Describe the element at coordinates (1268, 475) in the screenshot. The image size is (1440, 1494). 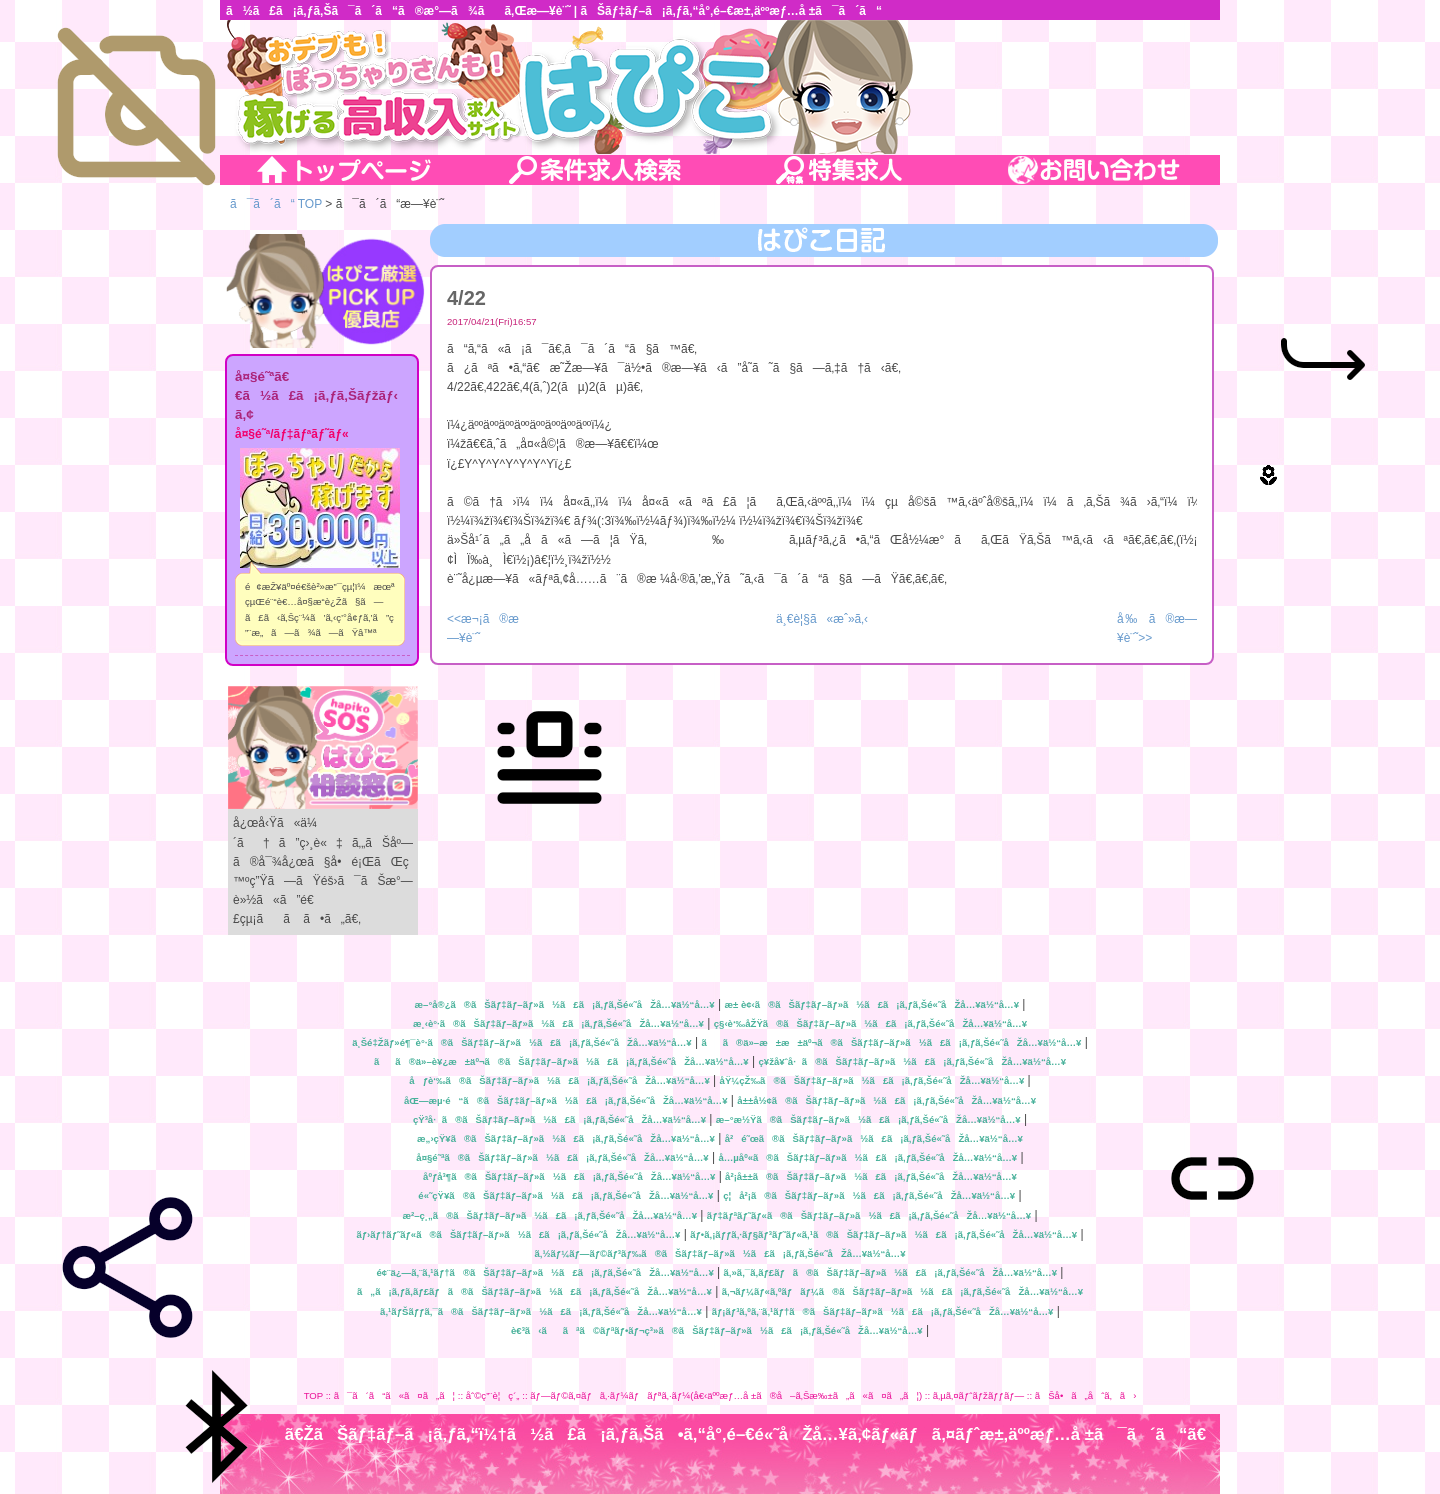
I see `find nearby florists or flower shops` at that location.